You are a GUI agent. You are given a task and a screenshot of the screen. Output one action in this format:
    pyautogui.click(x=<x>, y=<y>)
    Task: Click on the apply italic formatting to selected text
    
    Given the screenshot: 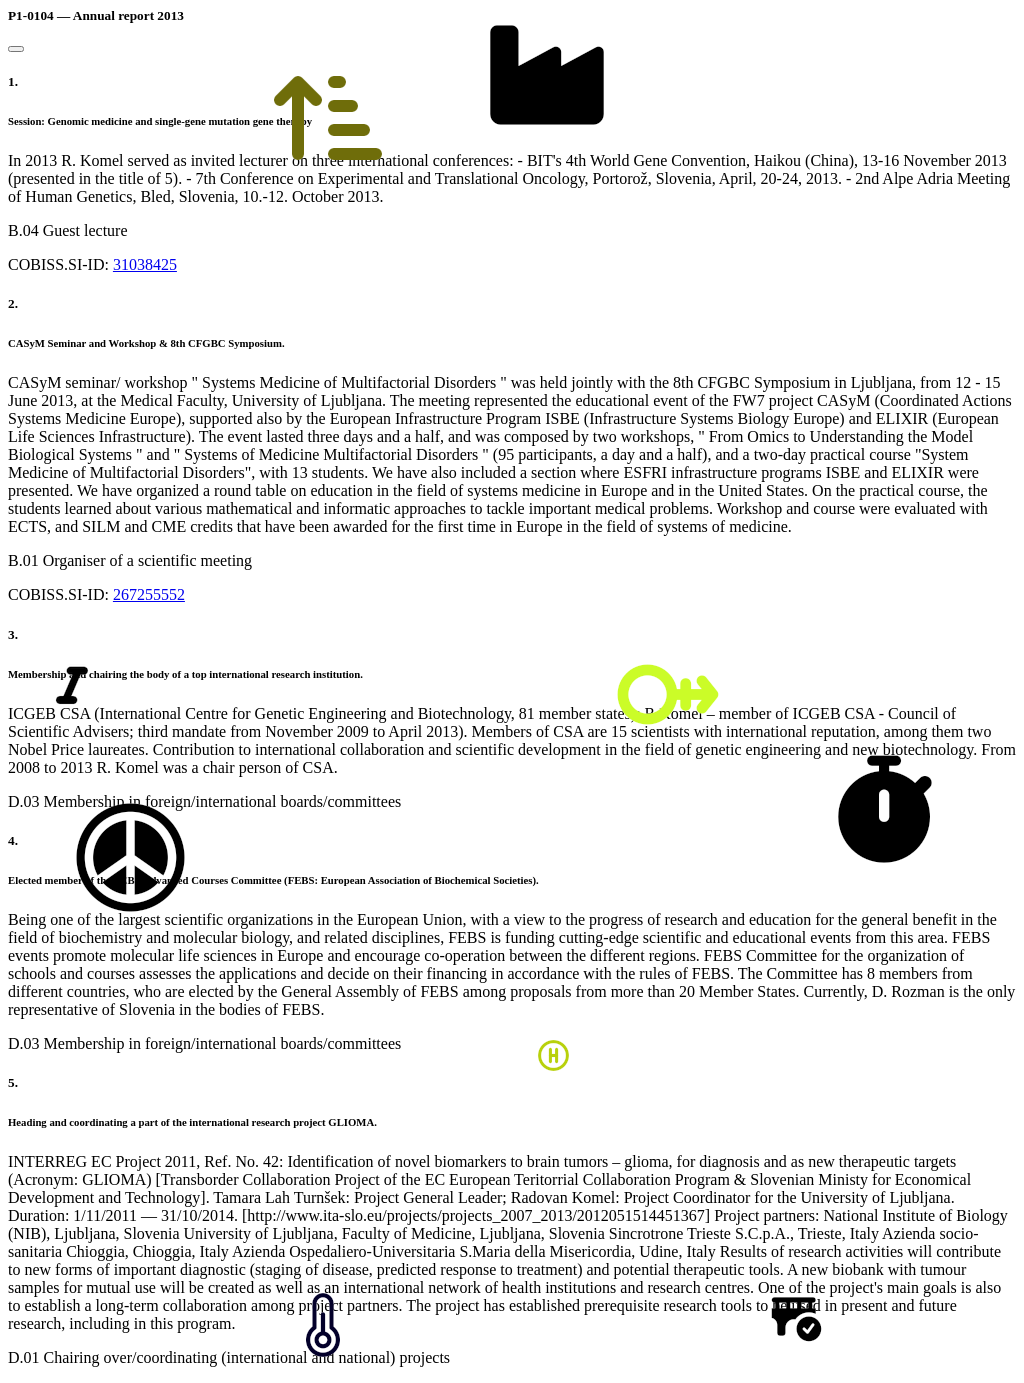 What is the action you would take?
    pyautogui.click(x=72, y=688)
    